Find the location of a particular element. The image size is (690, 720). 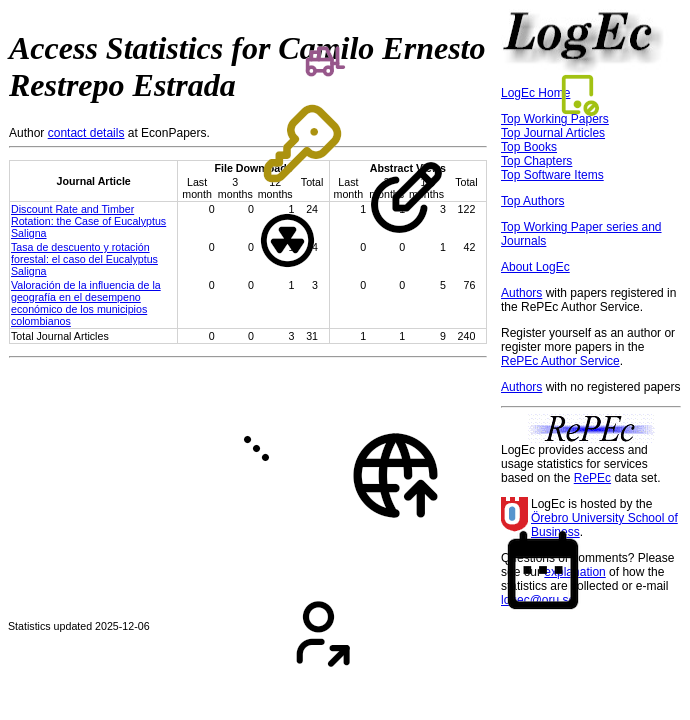

access security or authentication settings is located at coordinates (302, 143).